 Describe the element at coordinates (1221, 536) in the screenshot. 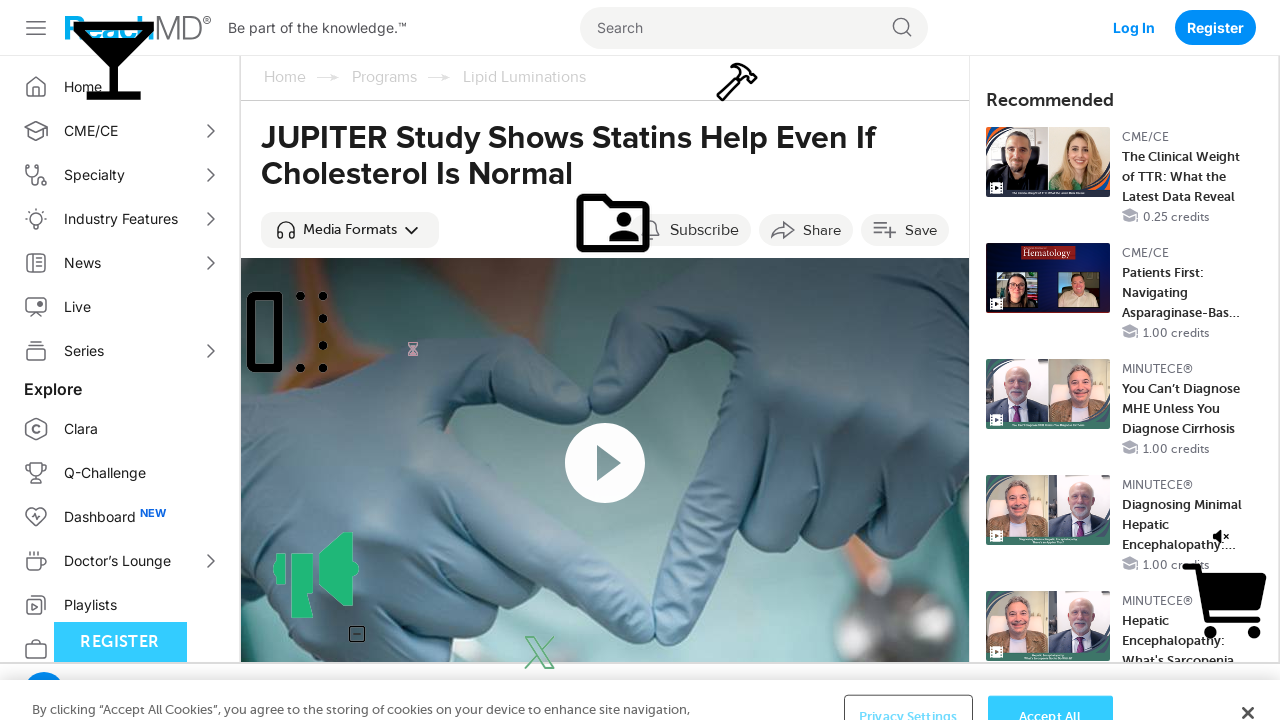

I see `mute audio or sound` at that location.